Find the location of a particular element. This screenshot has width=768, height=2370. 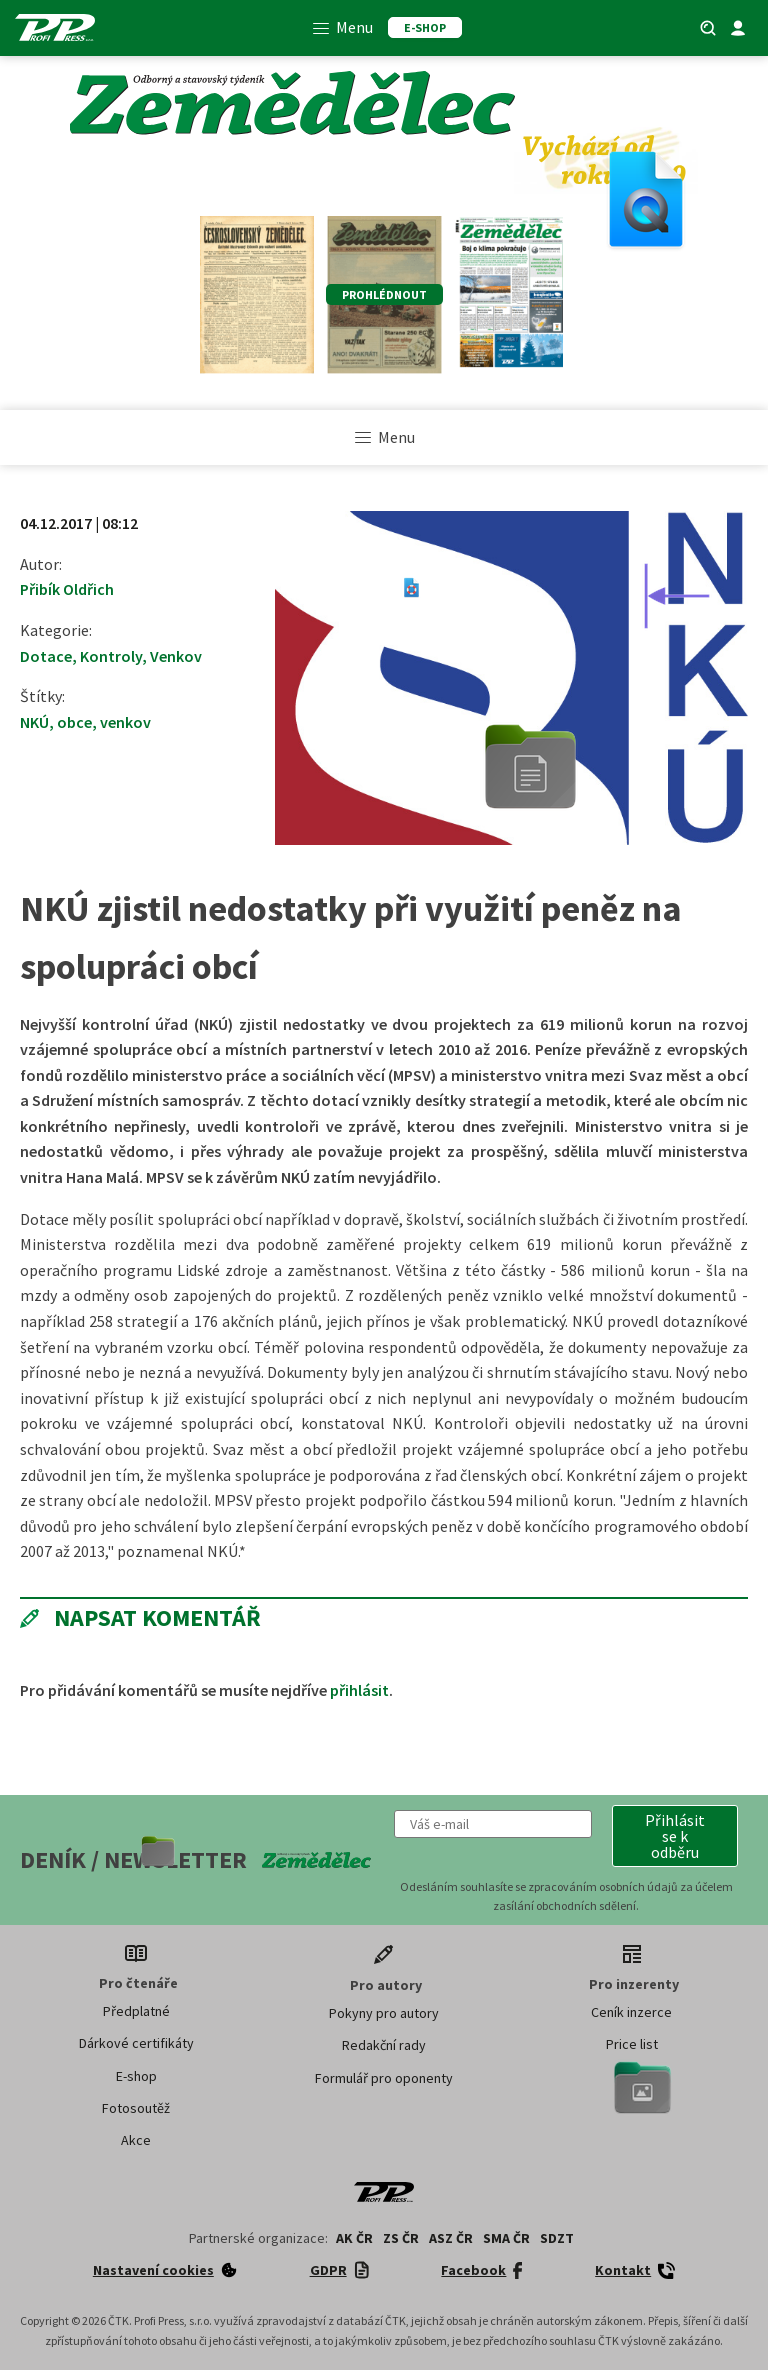

go to the first item in a list or sequence is located at coordinates (677, 596).